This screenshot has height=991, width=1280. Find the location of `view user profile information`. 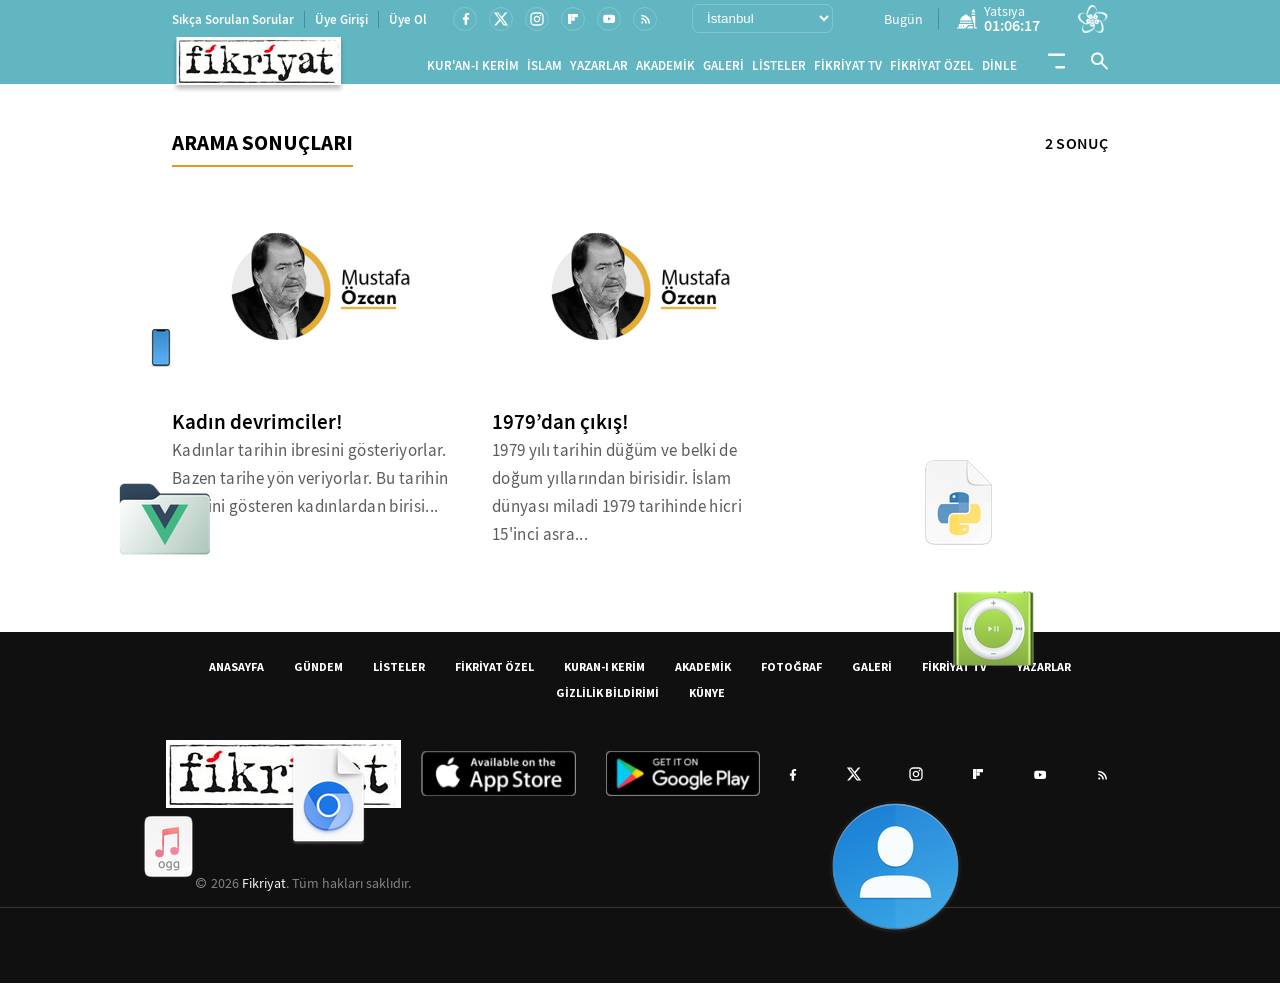

view user profile information is located at coordinates (895, 866).